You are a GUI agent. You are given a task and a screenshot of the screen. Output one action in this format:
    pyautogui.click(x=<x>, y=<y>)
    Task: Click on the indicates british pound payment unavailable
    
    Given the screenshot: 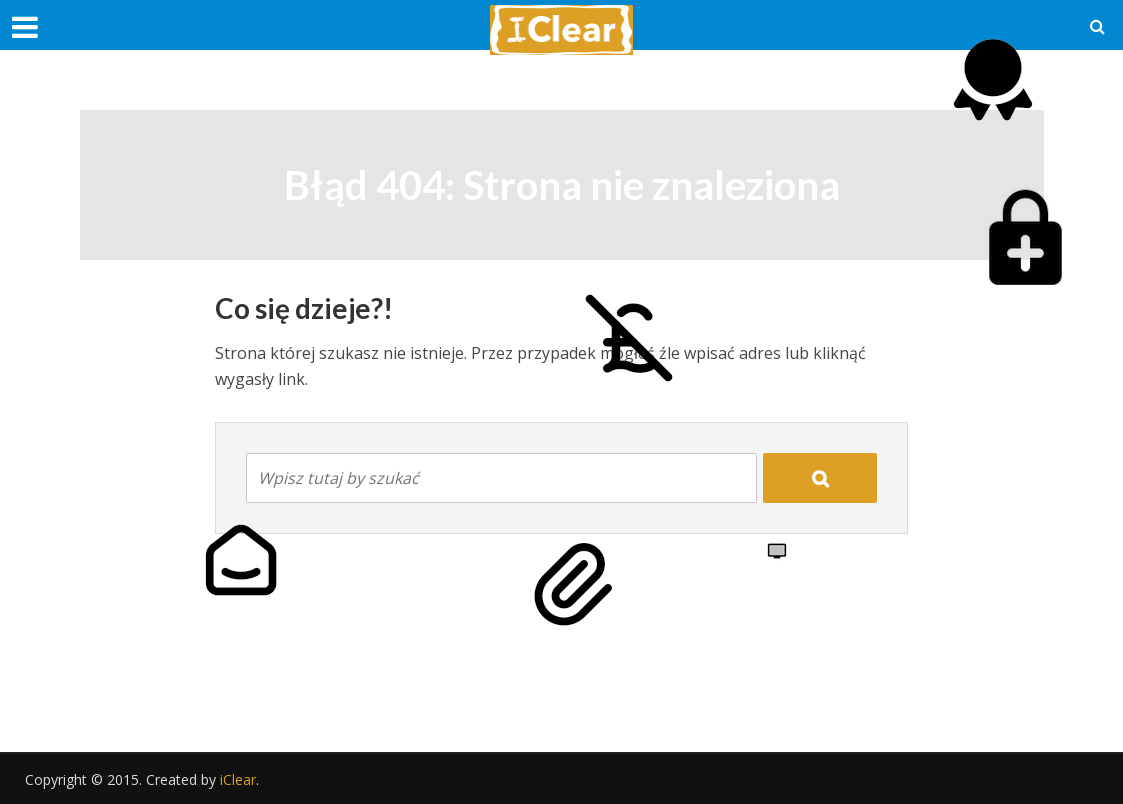 What is the action you would take?
    pyautogui.click(x=629, y=338)
    